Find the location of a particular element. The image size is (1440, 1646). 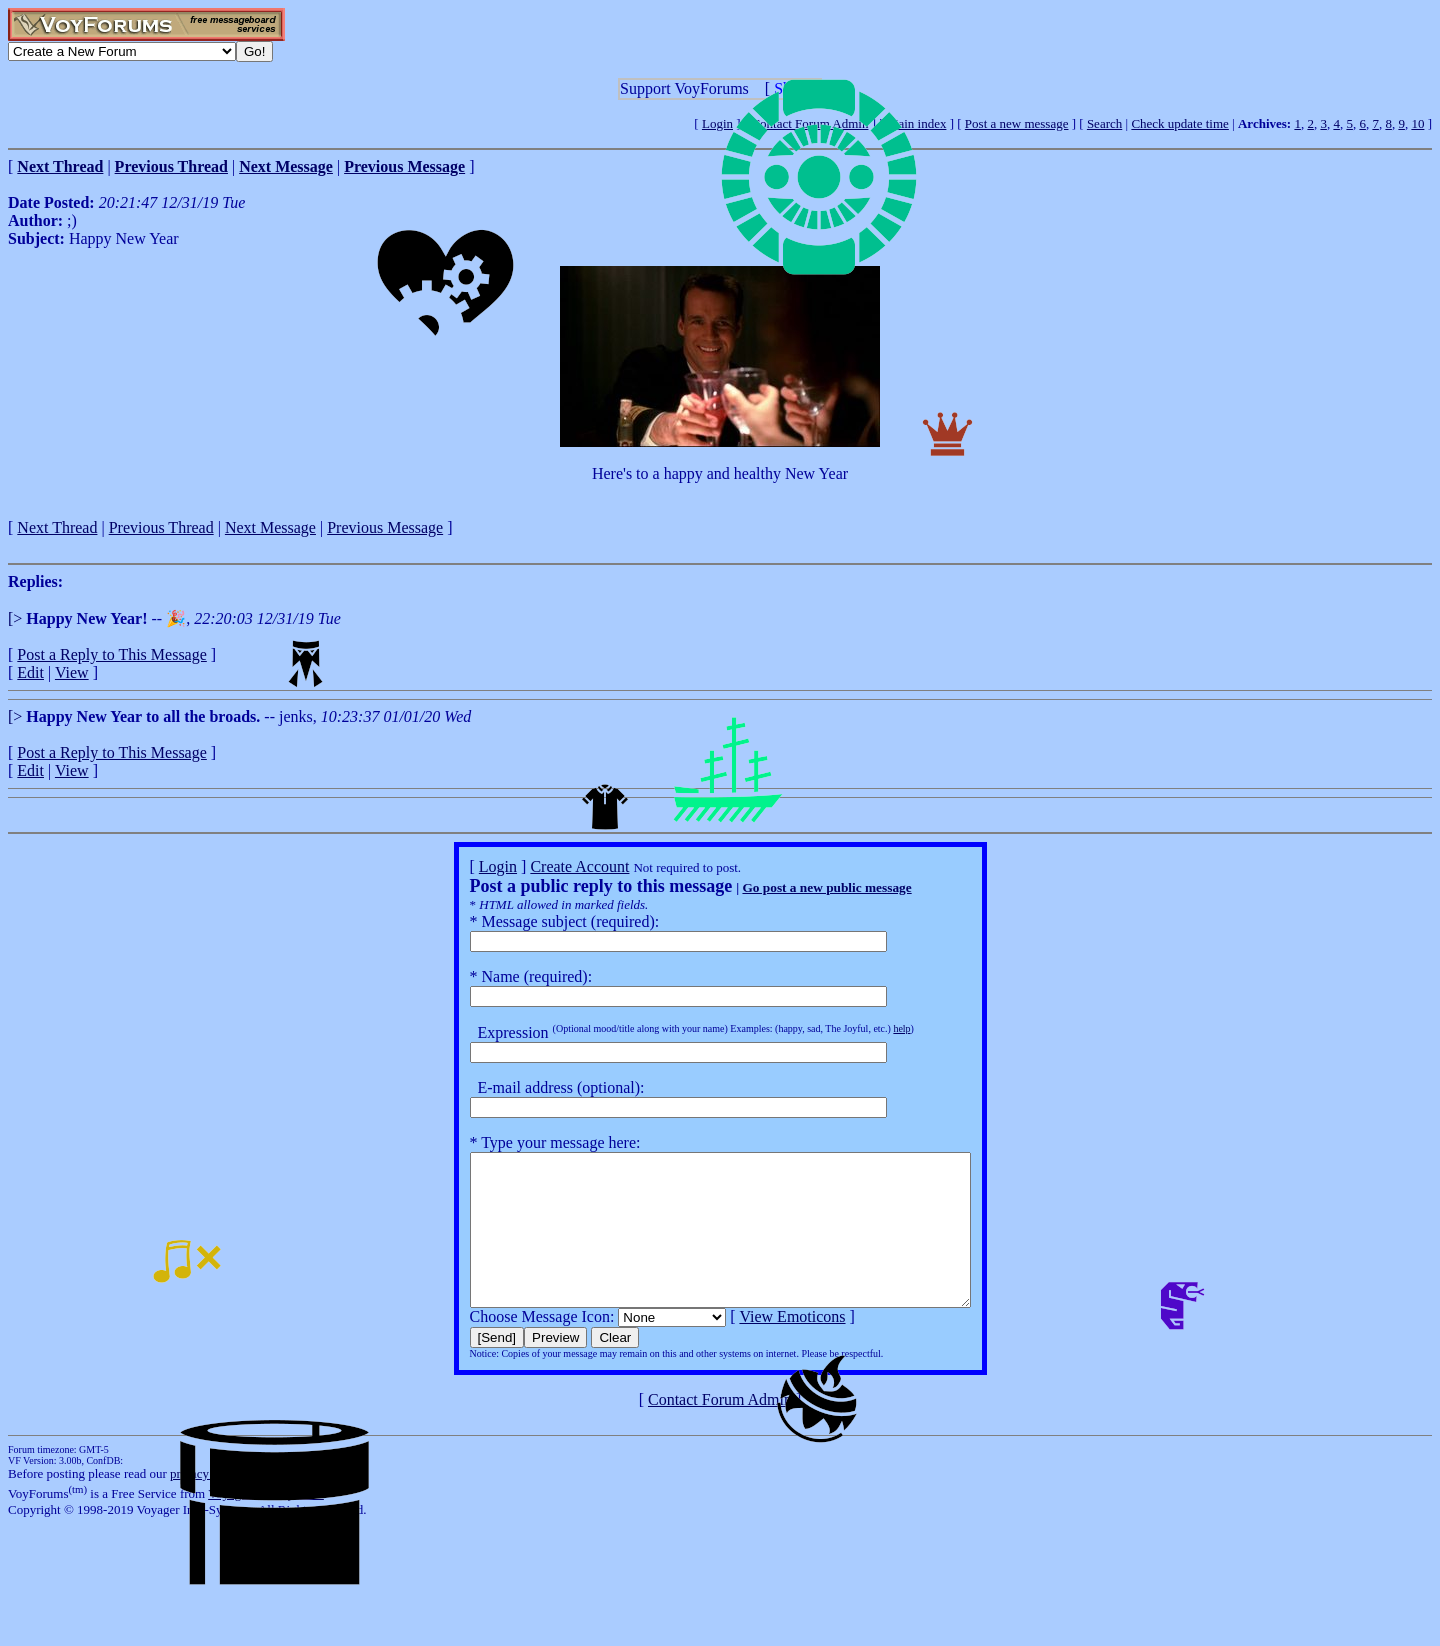

browse clothing or apparel category is located at coordinates (605, 807).